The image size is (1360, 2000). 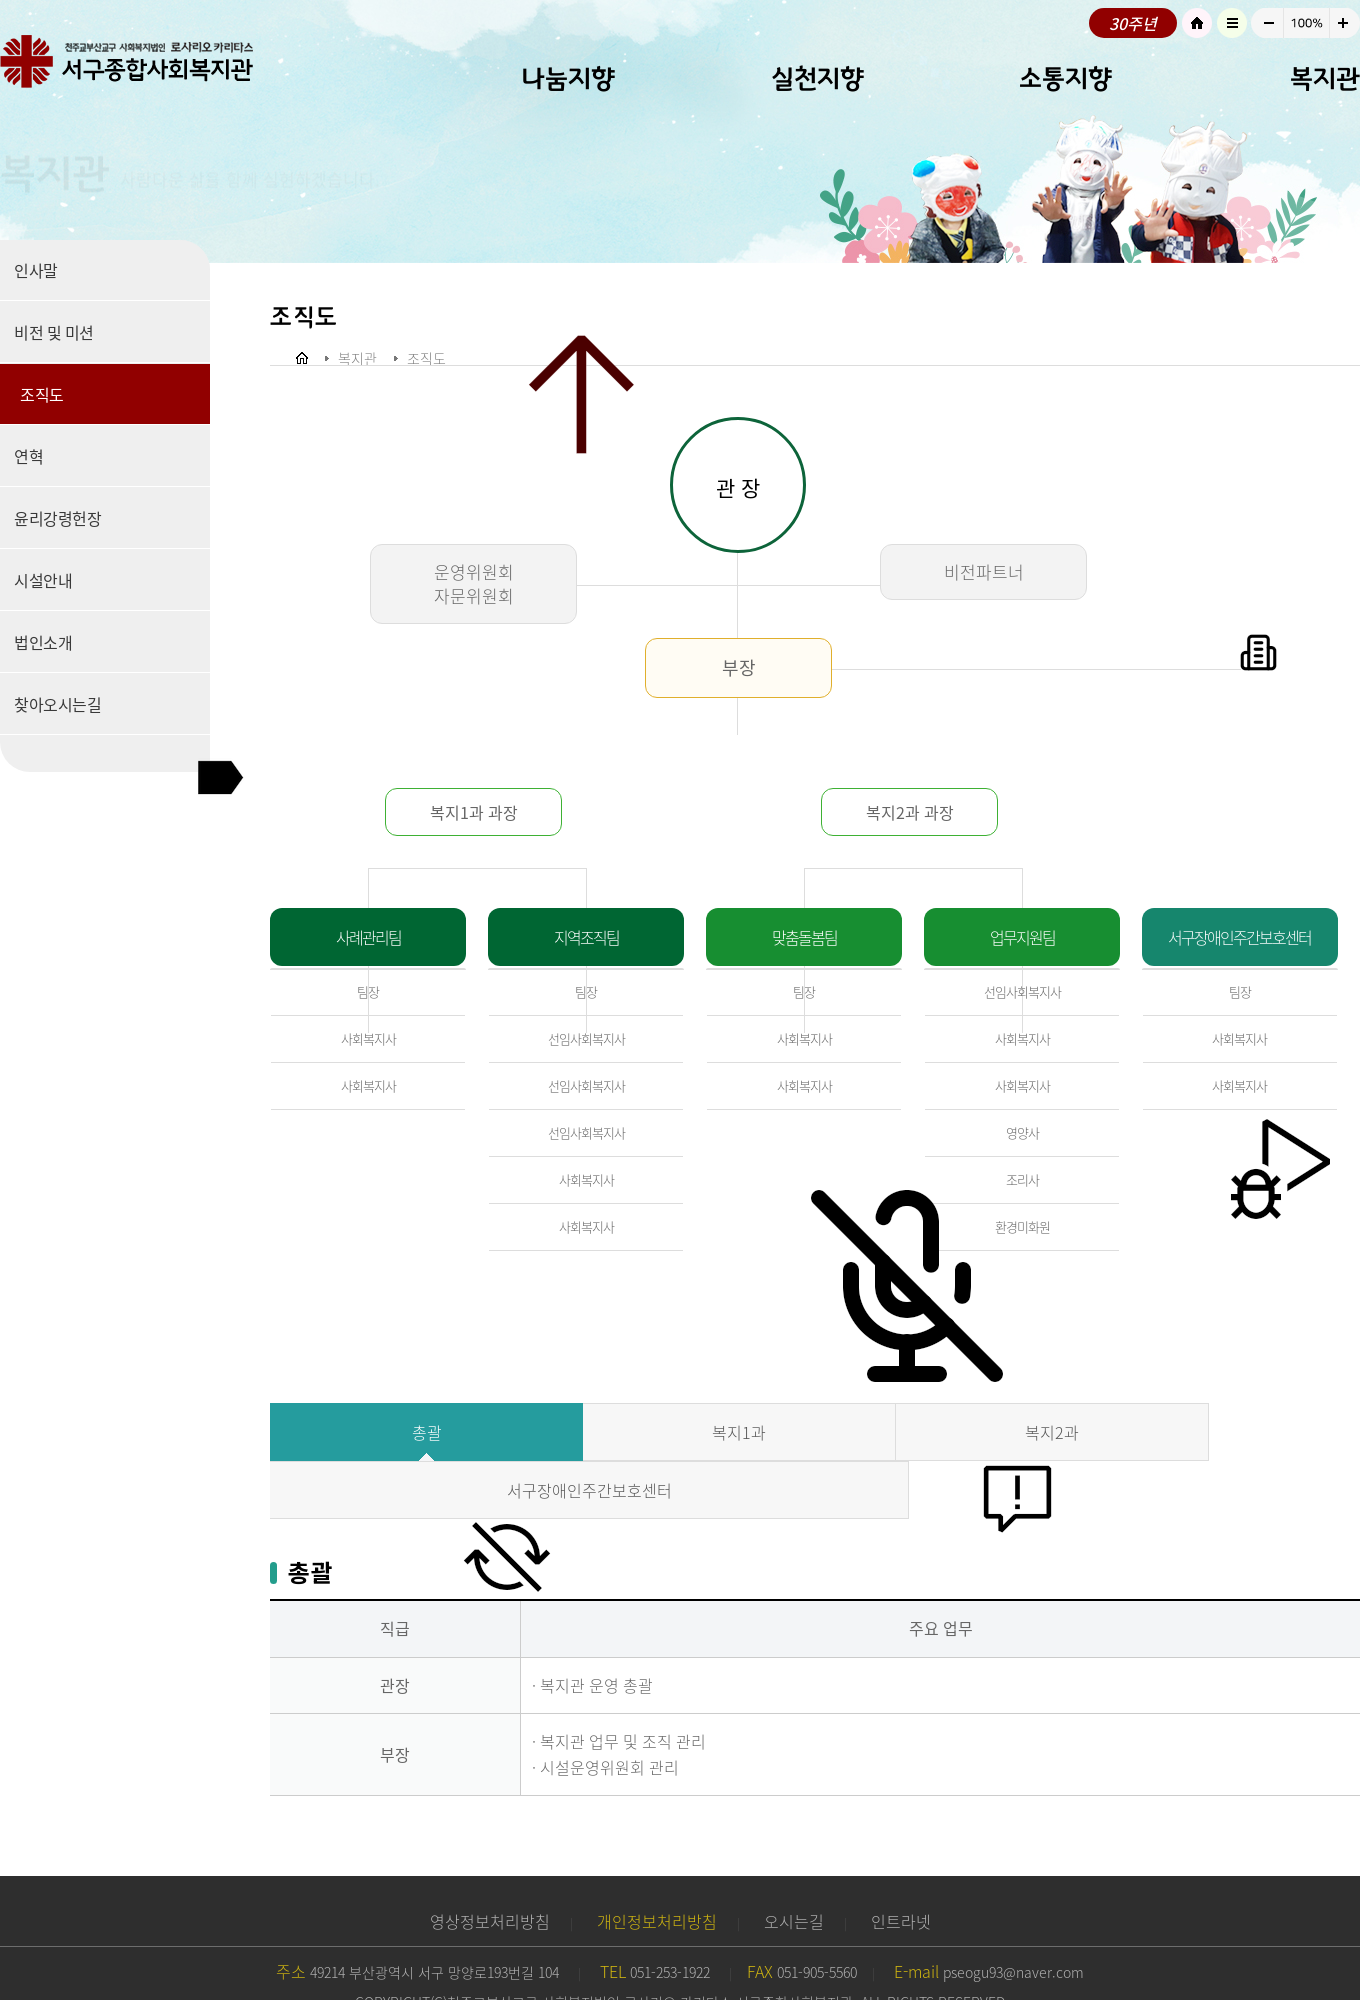 I want to click on start debugging session, so click(x=1281, y=1169).